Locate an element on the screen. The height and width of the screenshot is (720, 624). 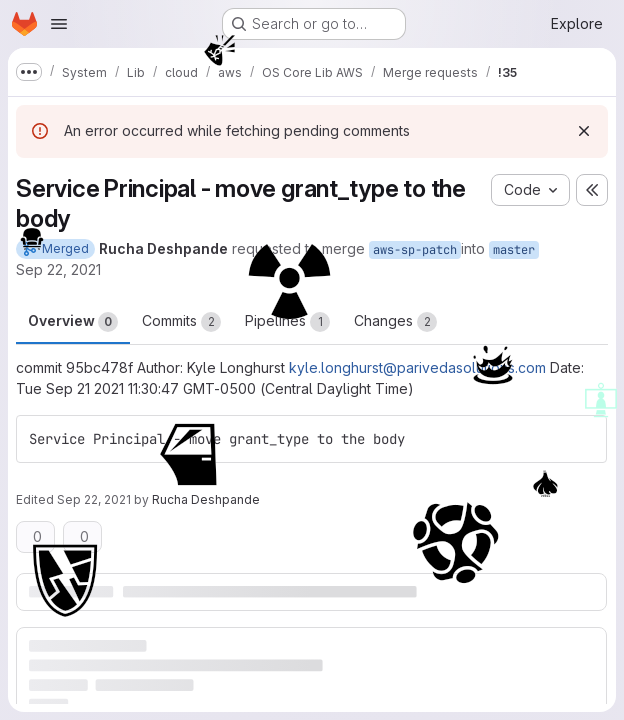
start or join a video conference call is located at coordinates (601, 400).